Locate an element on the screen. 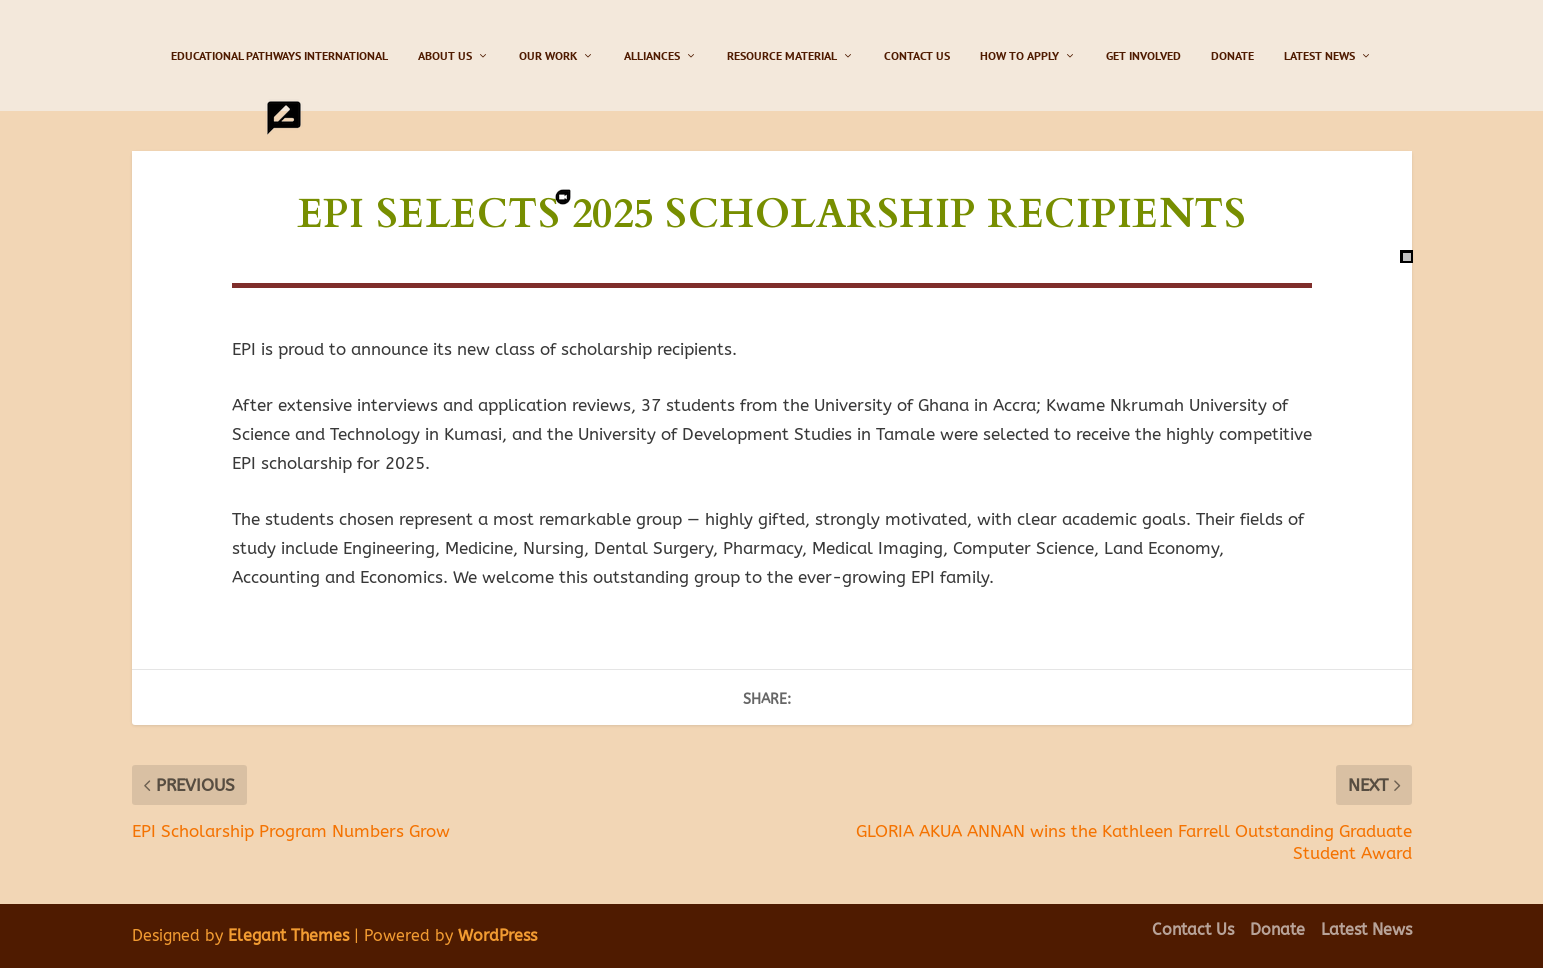 The width and height of the screenshot is (1543, 968). write a review or feedback is located at coordinates (284, 118).